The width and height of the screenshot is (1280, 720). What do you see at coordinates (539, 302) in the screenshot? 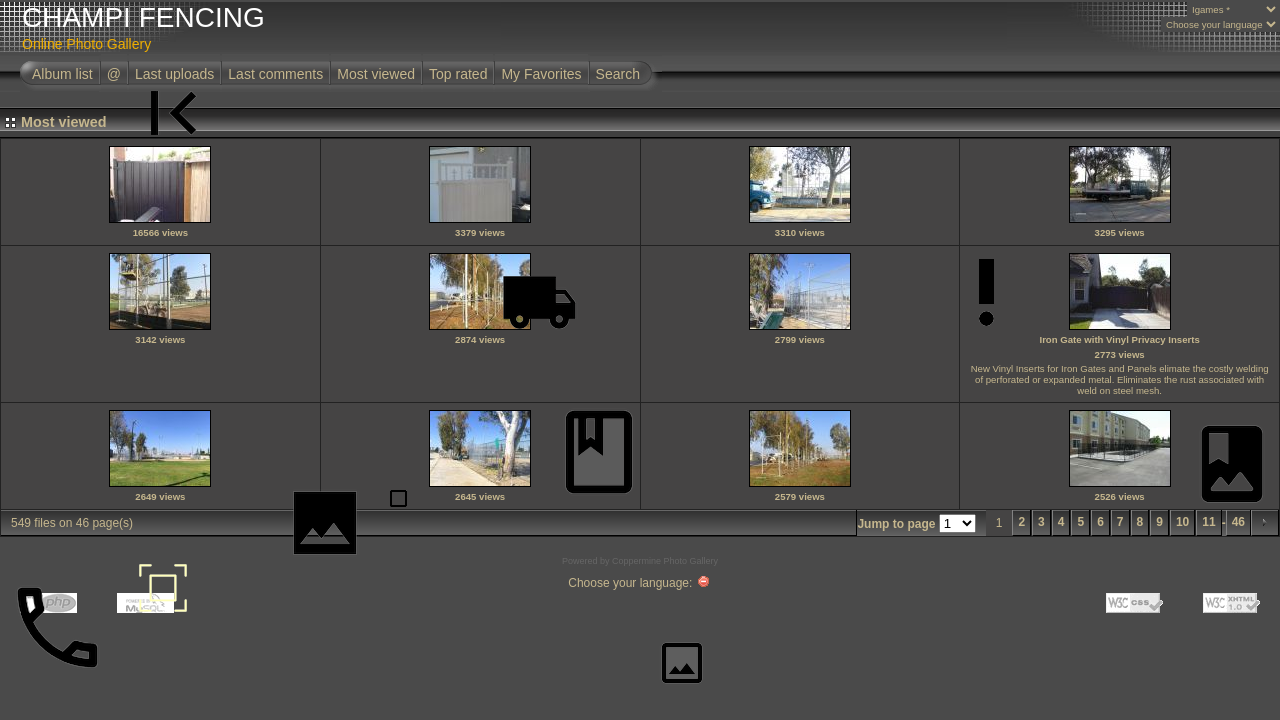
I see `track your delivery status` at bounding box center [539, 302].